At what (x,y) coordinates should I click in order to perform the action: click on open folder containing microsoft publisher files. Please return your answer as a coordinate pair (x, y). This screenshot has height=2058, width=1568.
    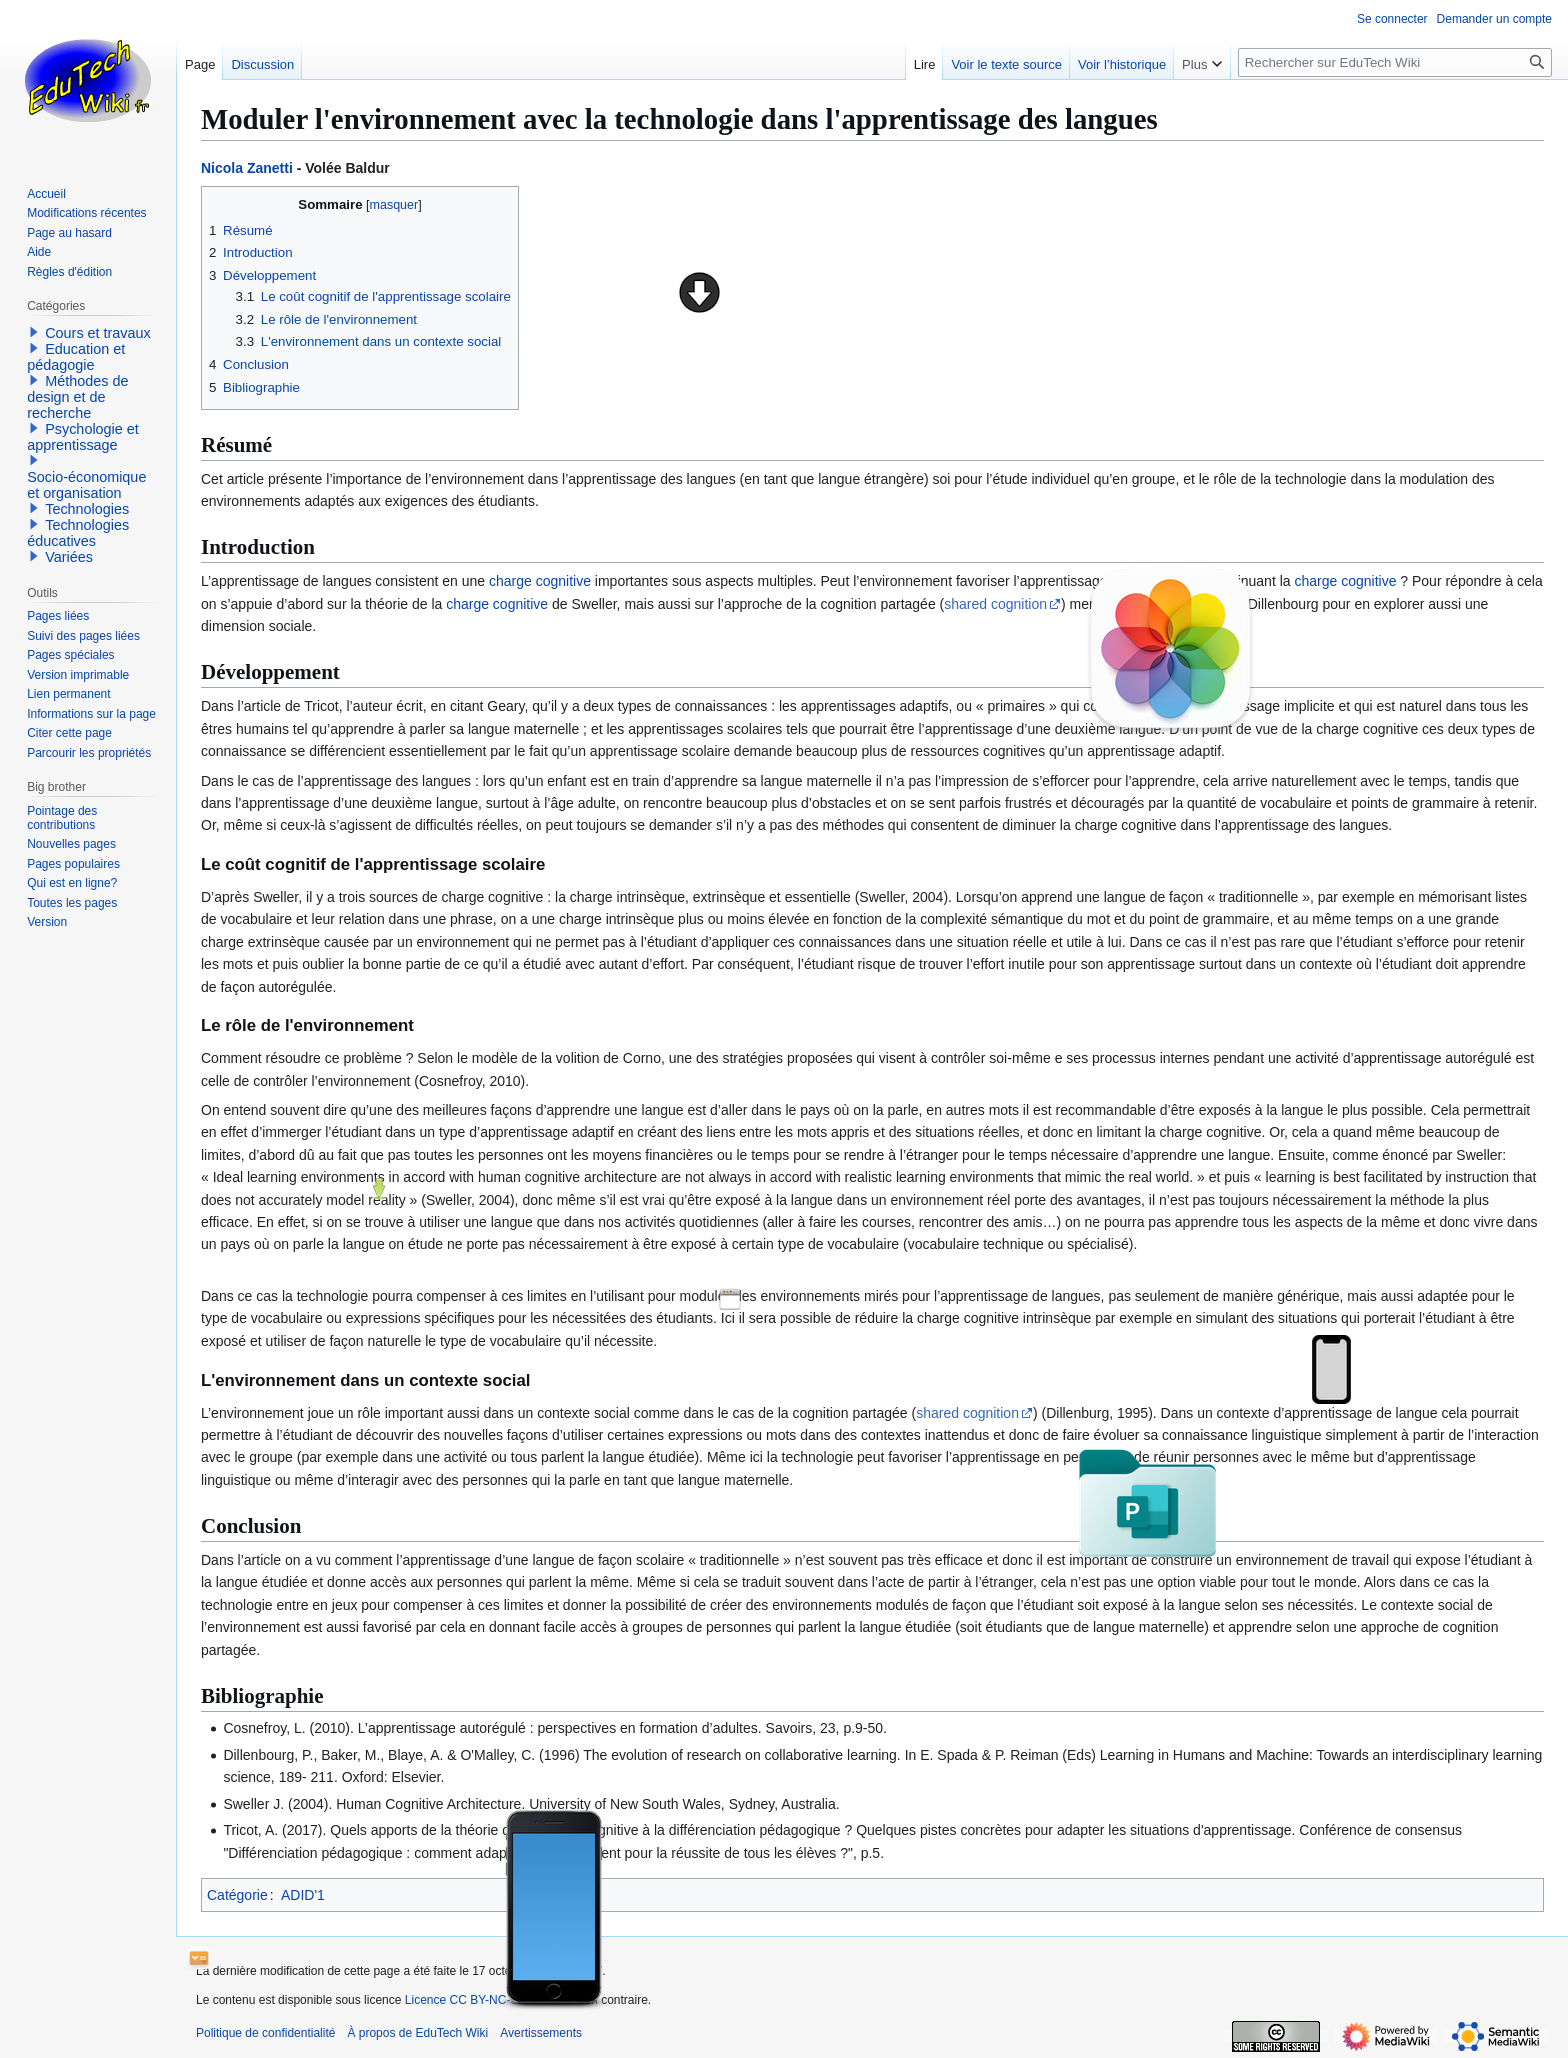
    Looking at the image, I should click on (1147, 1507).